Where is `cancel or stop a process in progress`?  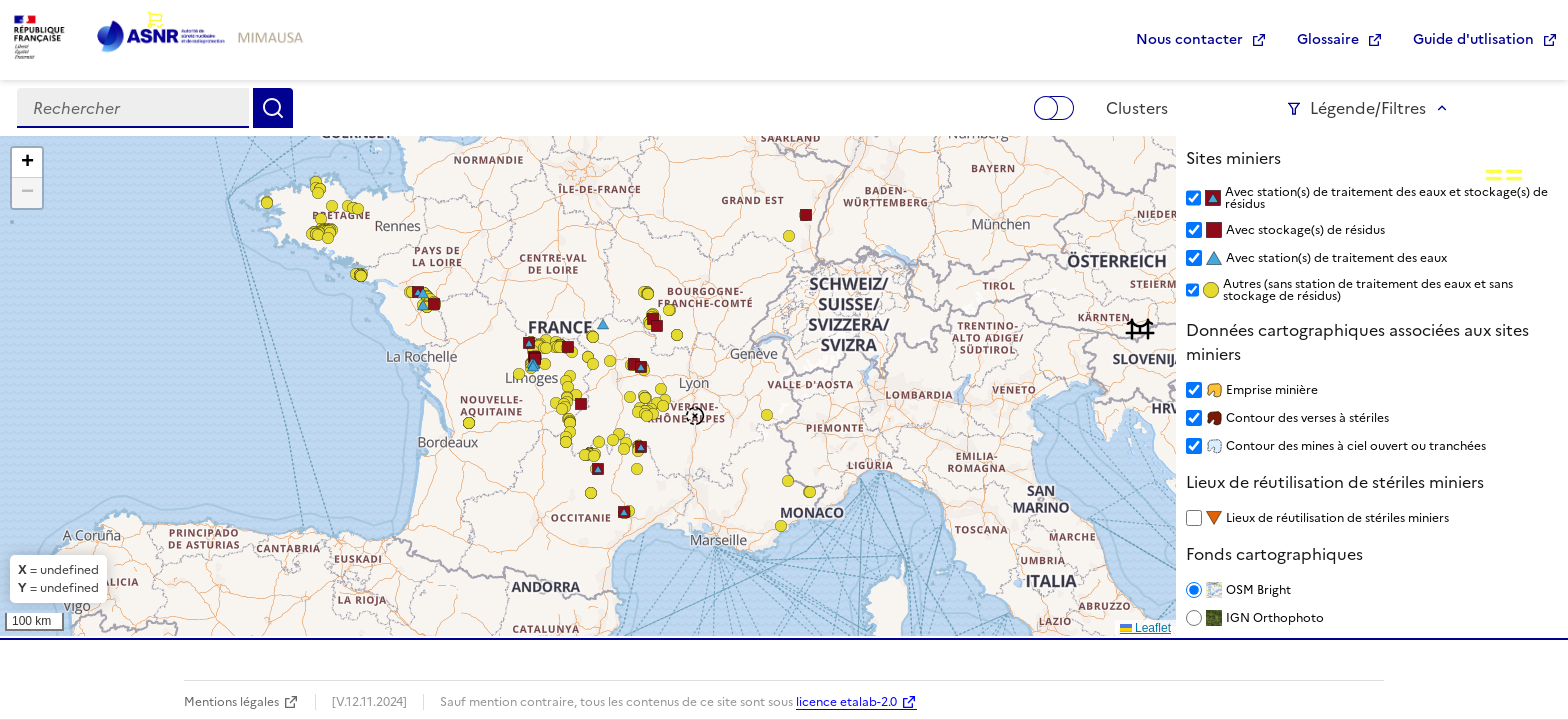 cancel or stop a process in progress is located at coordinates (695, 416).